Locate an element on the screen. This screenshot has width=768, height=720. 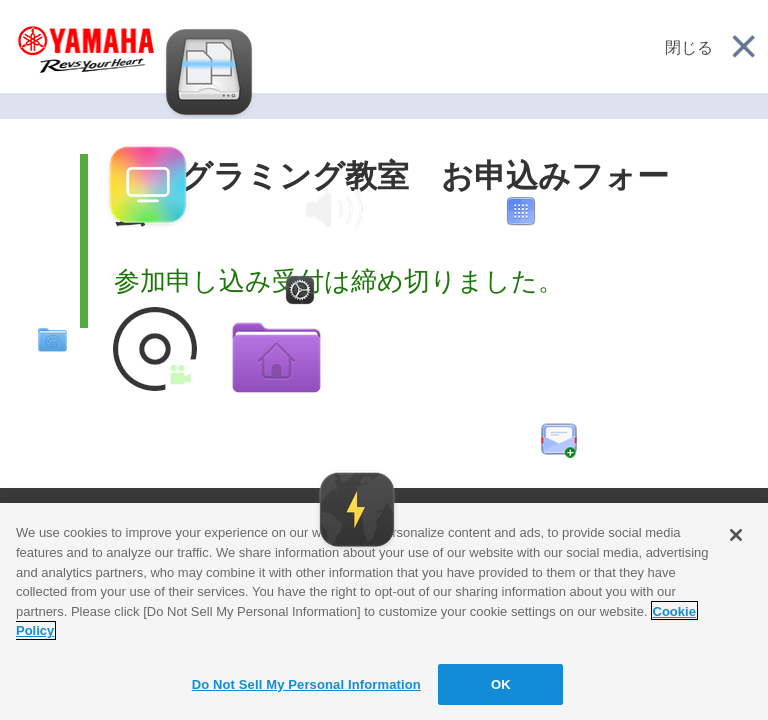
open skanpage document scanning app is located at coordinates (209, 72).